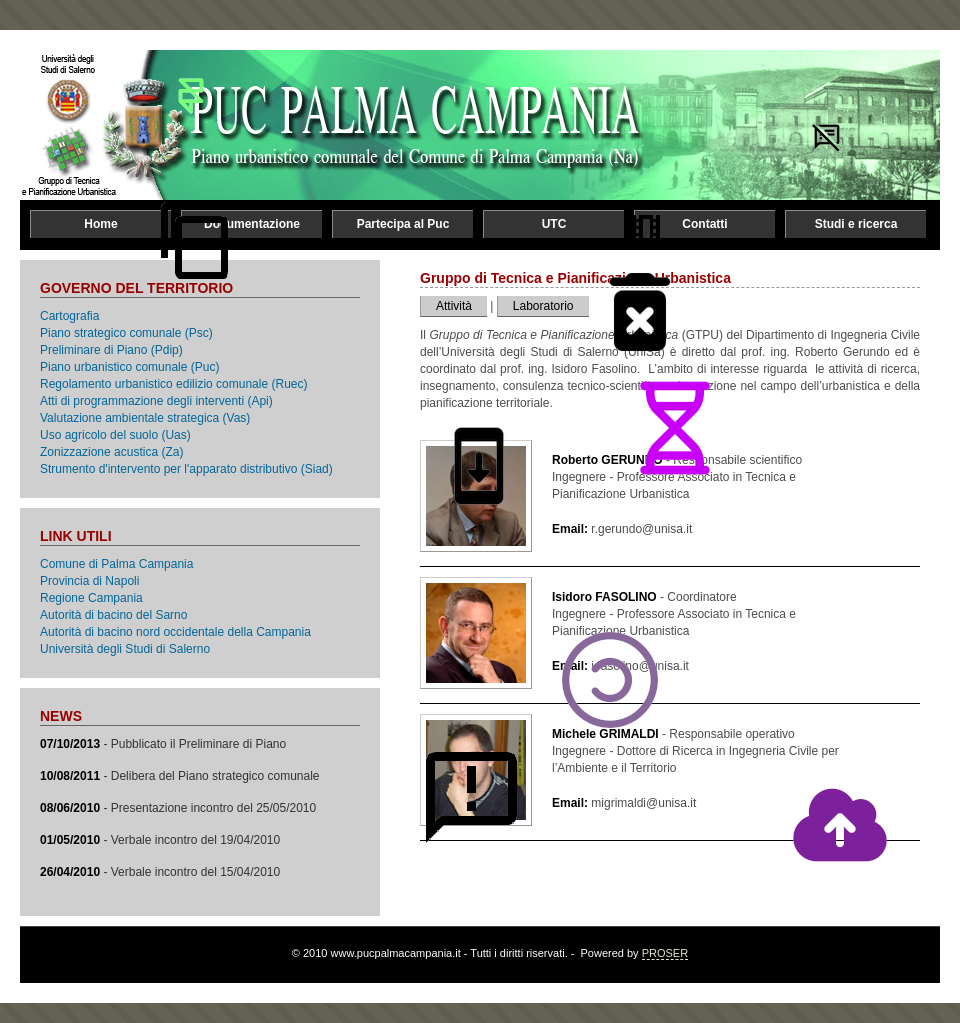 This screenshot has width=960, height=1023. Describe the element at coordinates (610, 680) in the screenshot. I see `indicates copyleft licensing status` at that location.